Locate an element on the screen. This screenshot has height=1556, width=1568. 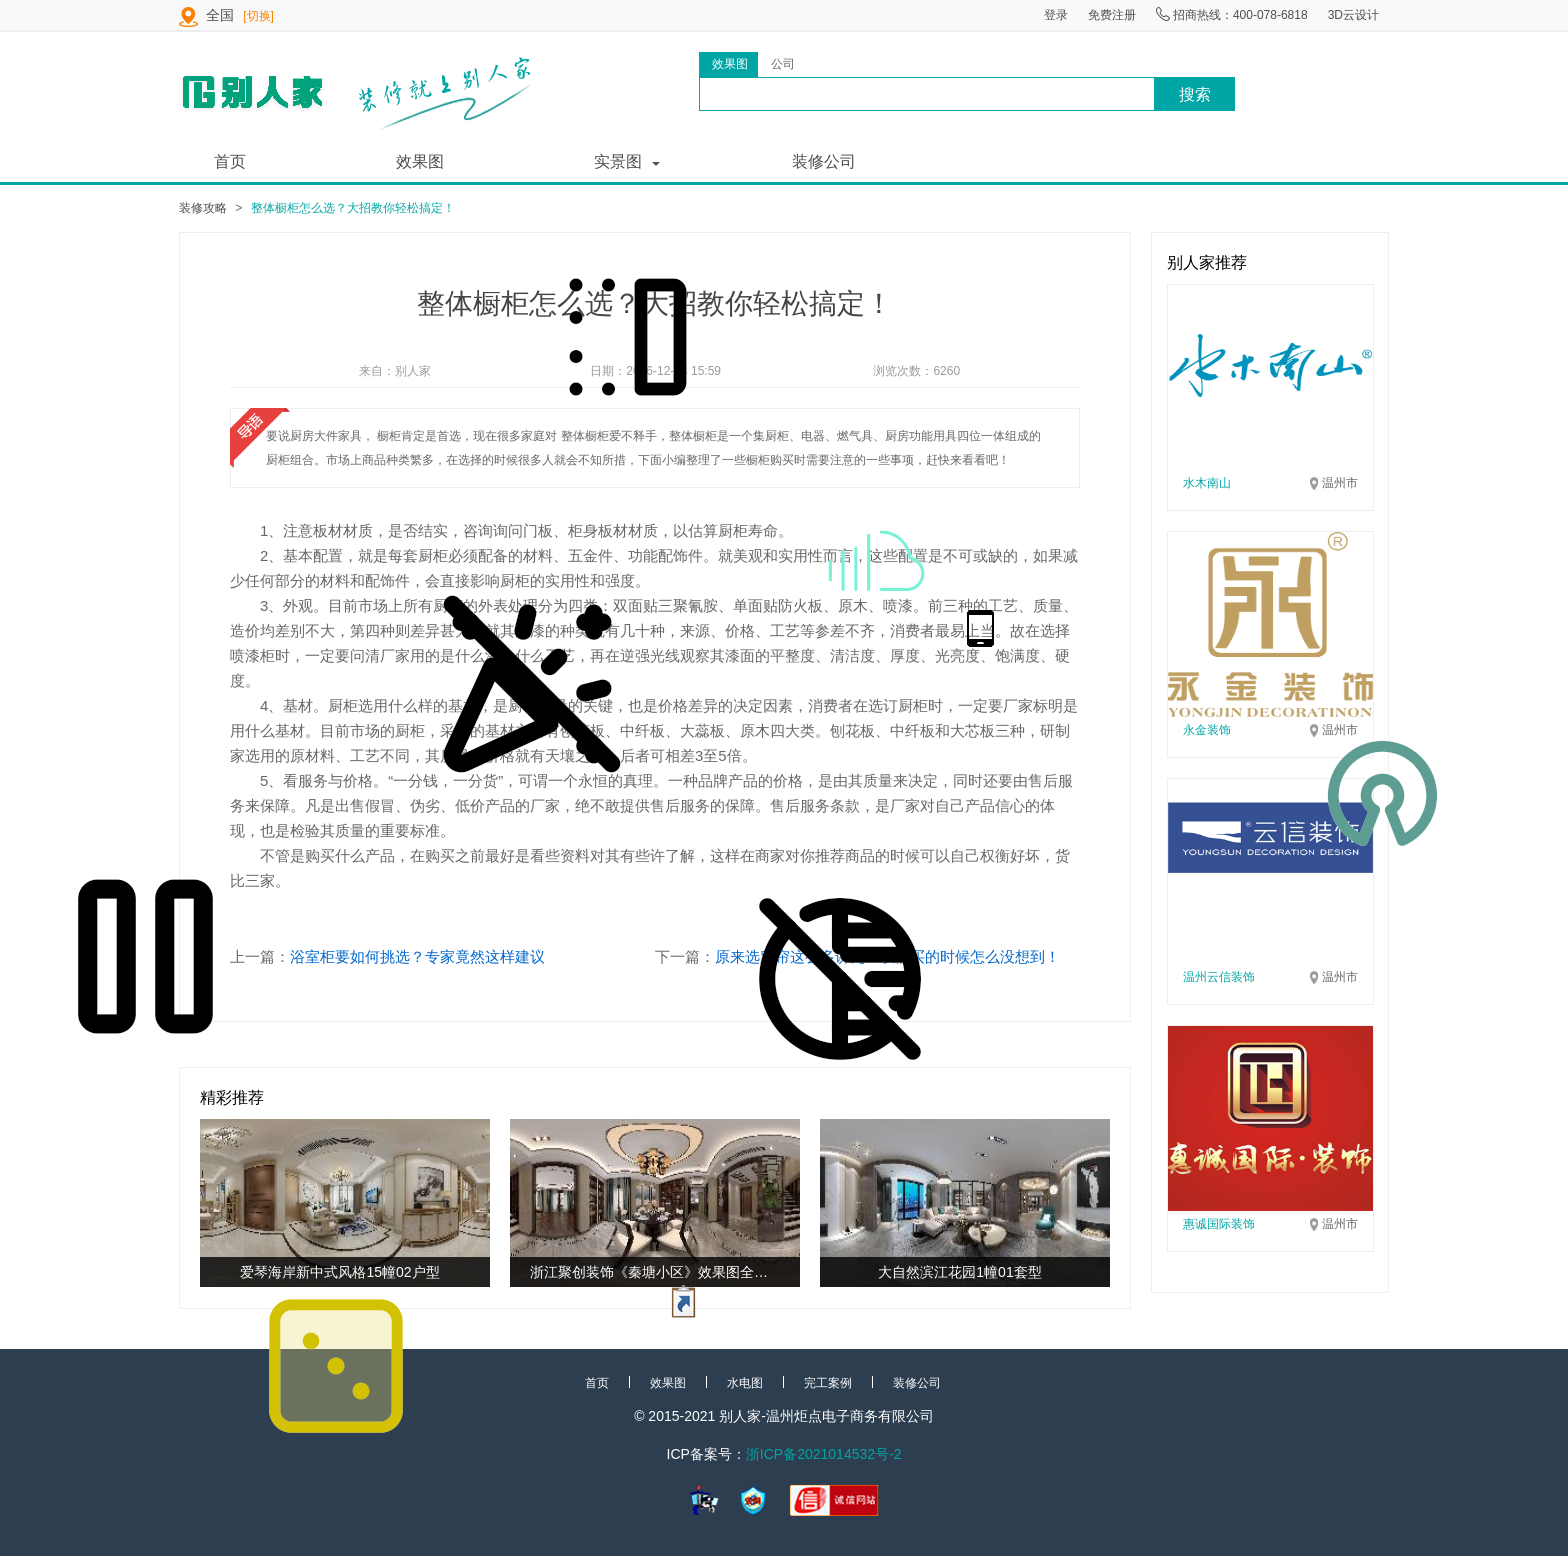
open soundcloud app is located at coordinates (875, 564).